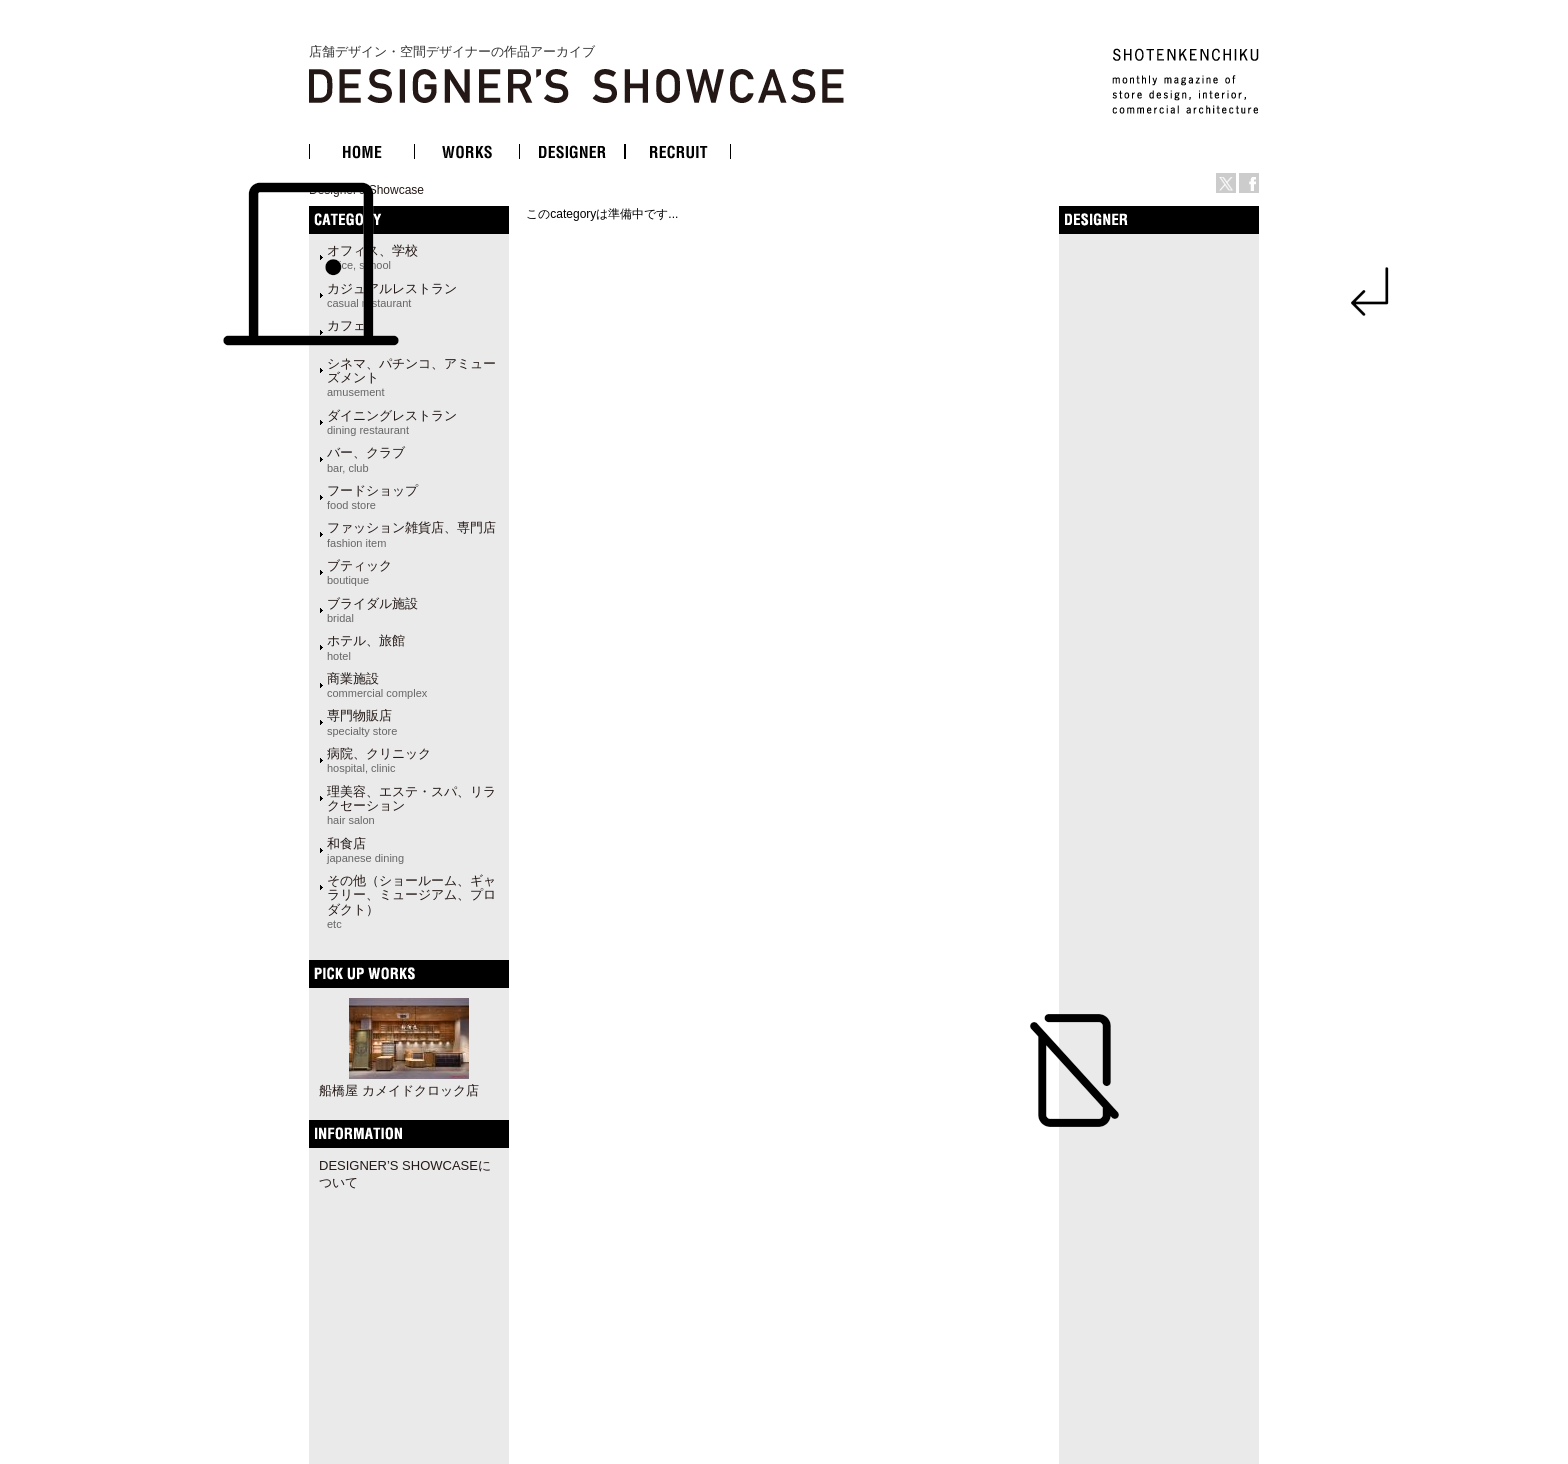 The height and width of the screenshot is (1464, 1568). Describe the element at coordinates (1074, 1070) in the screenshot. I see `mobile device unavailable or disabled` at that location.